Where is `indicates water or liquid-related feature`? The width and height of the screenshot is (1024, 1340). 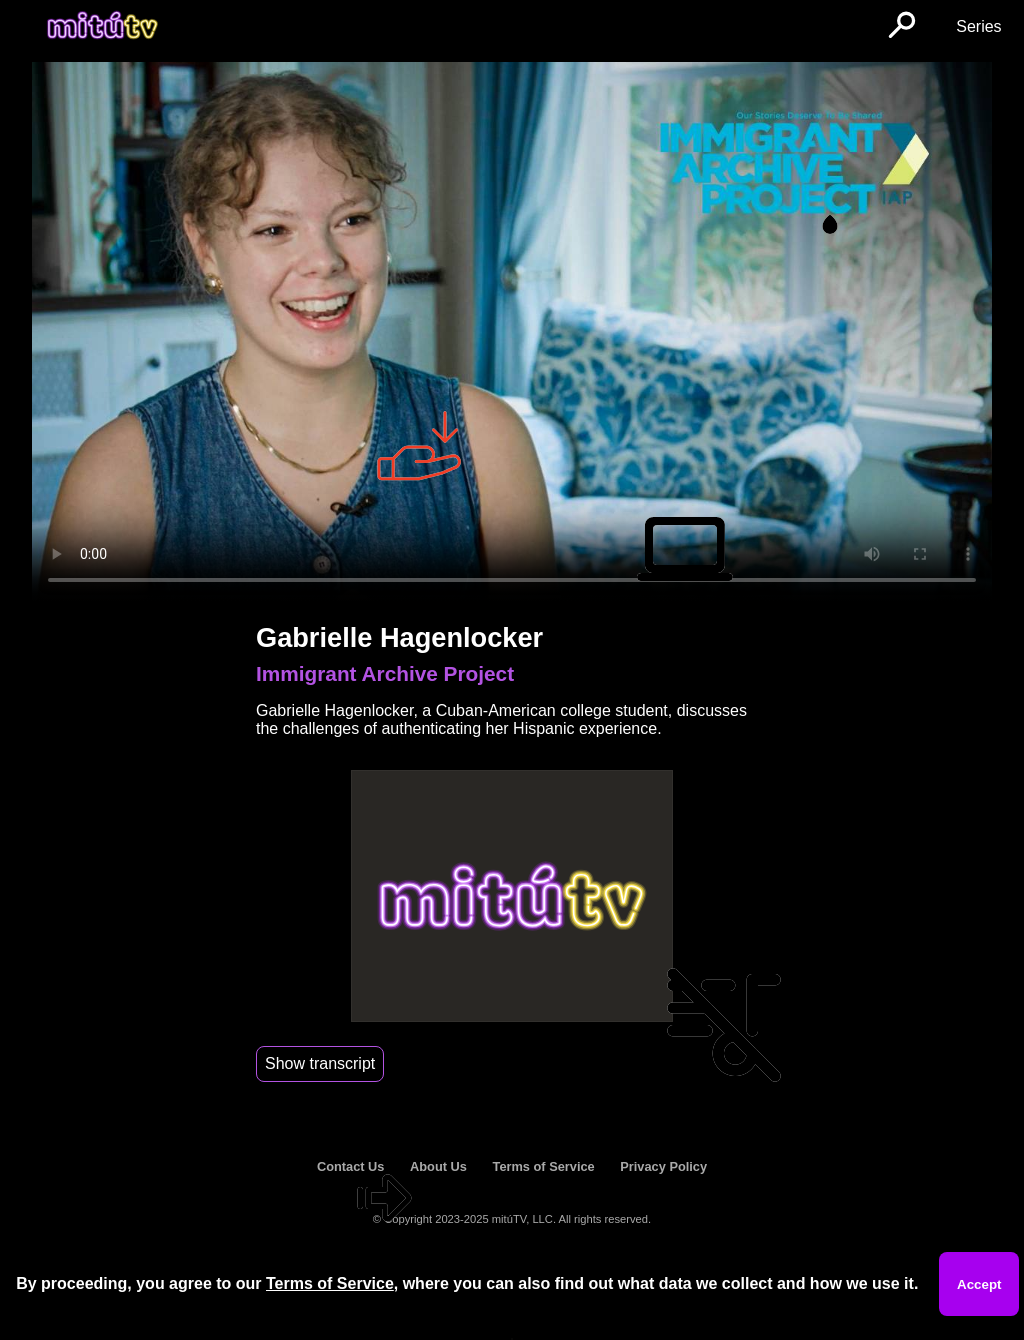 indicates water or liquid-related feature is located at coordinates (830, 225).